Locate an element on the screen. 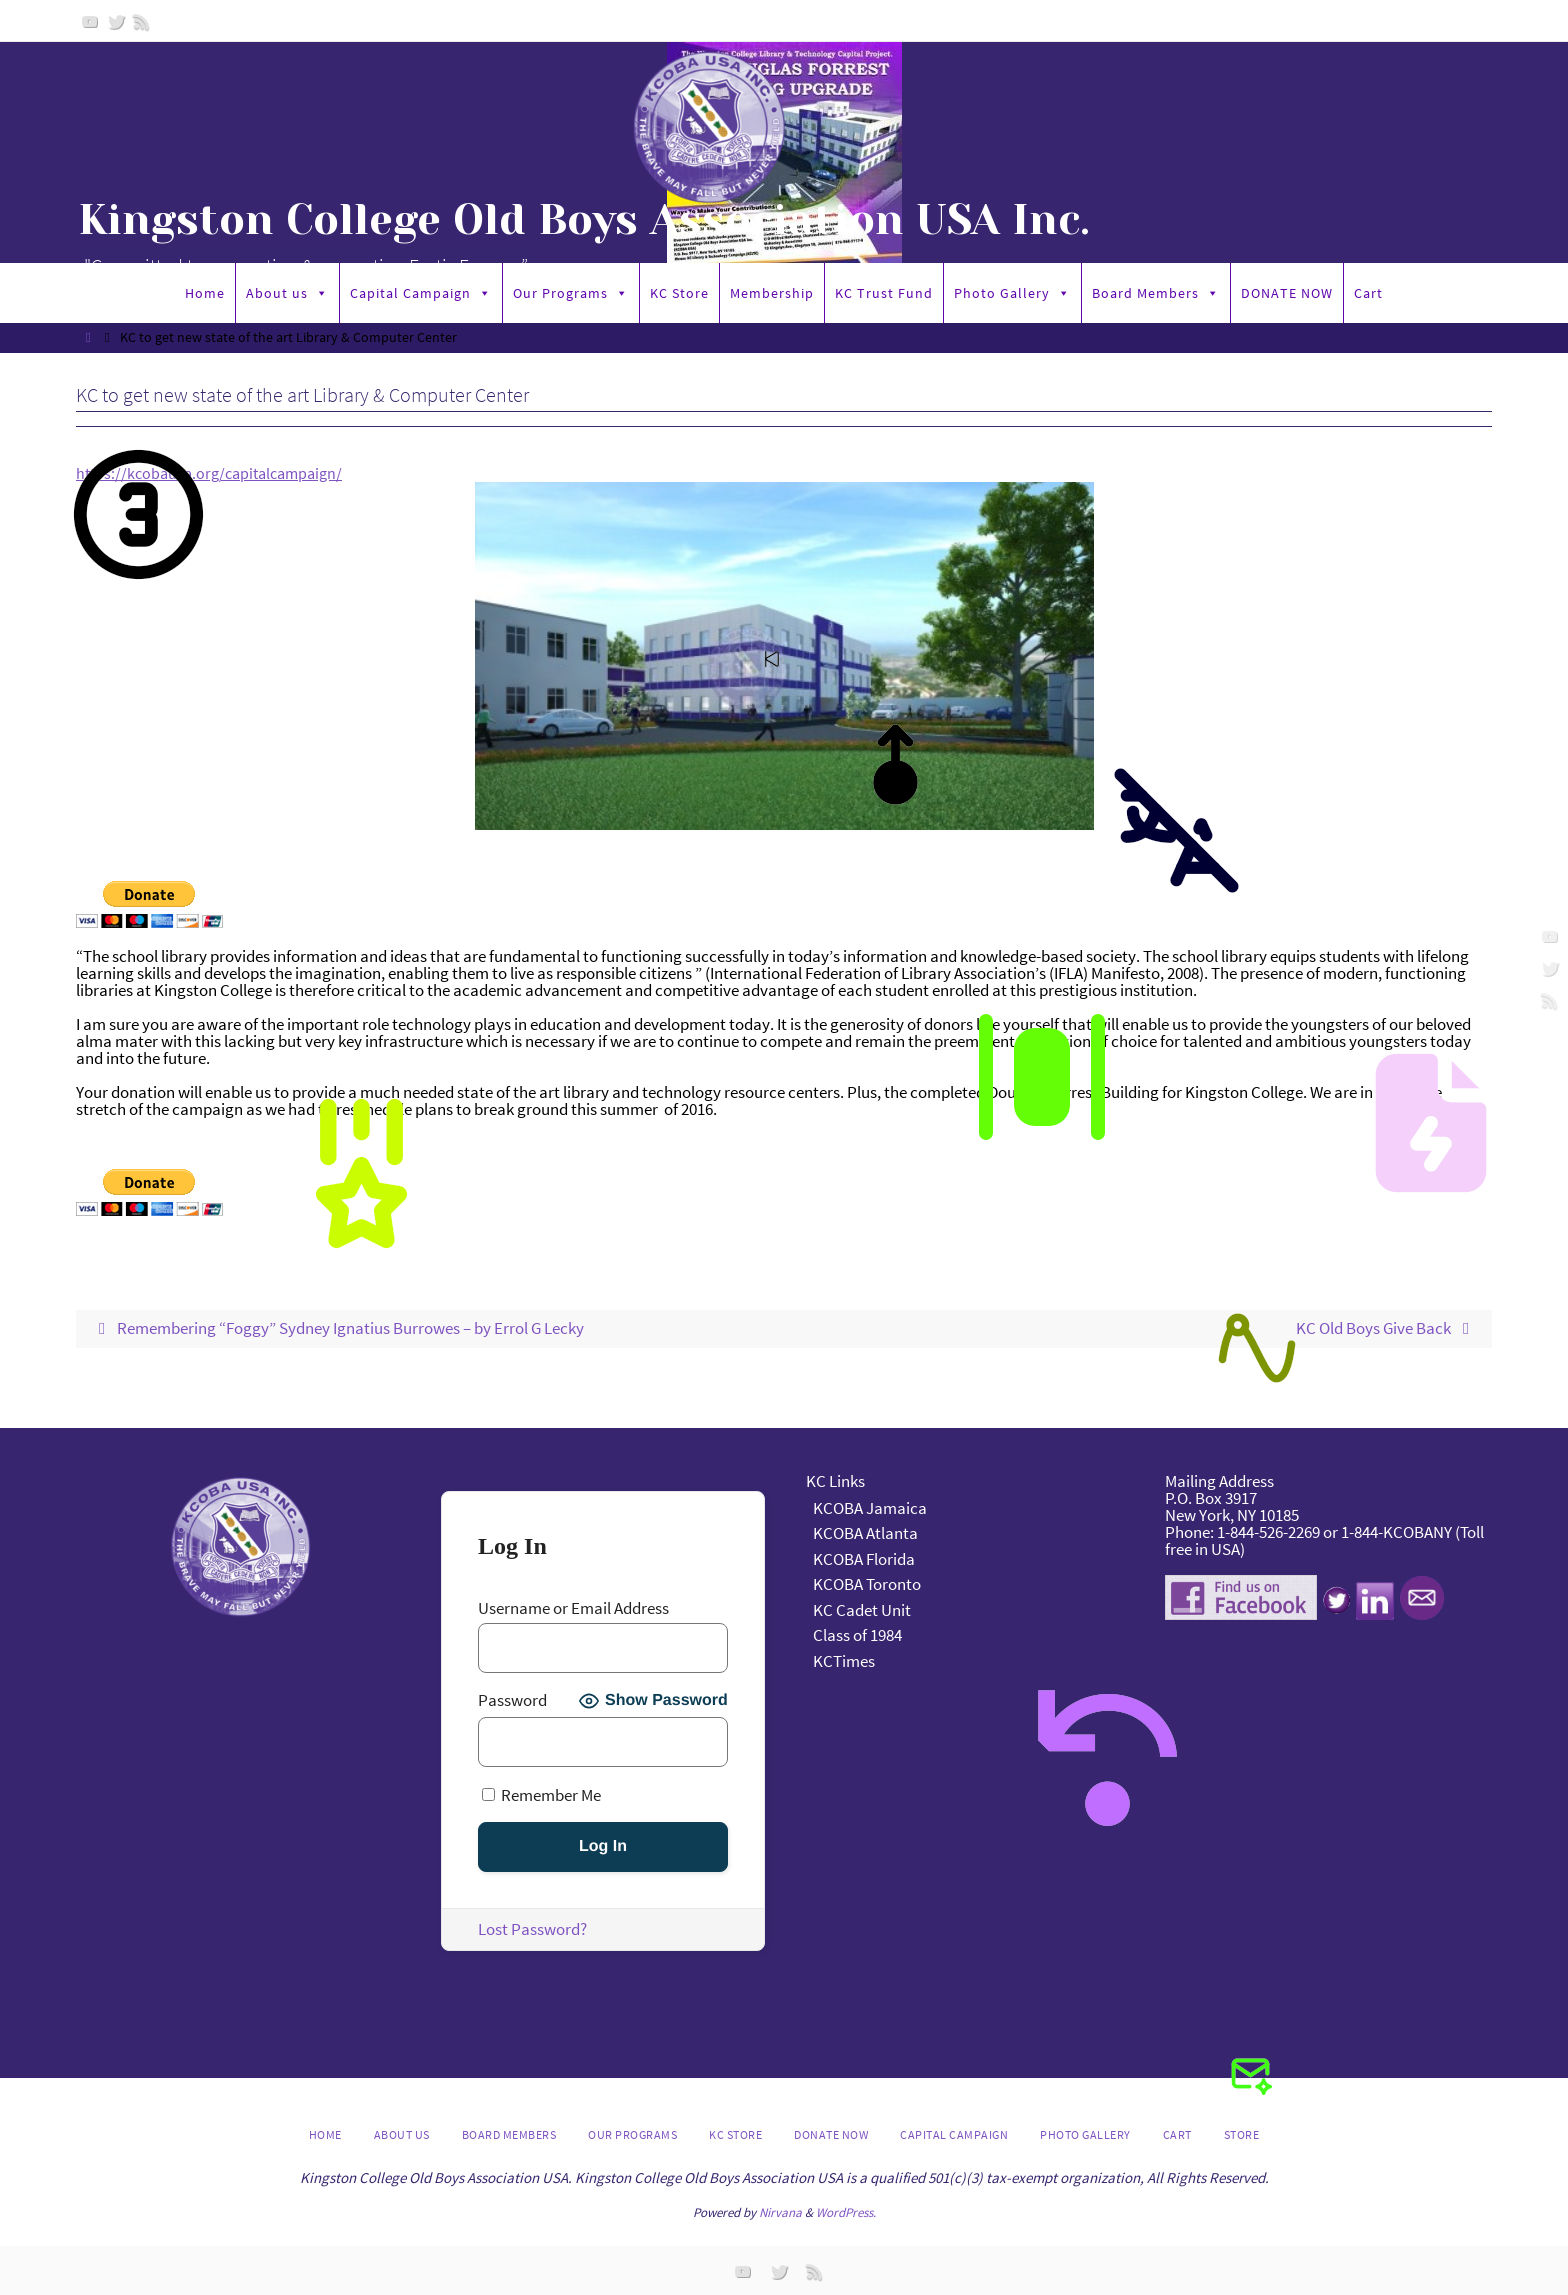 The image size is (1568, 2295). skip to previous track is located at coordinates (772, 659).